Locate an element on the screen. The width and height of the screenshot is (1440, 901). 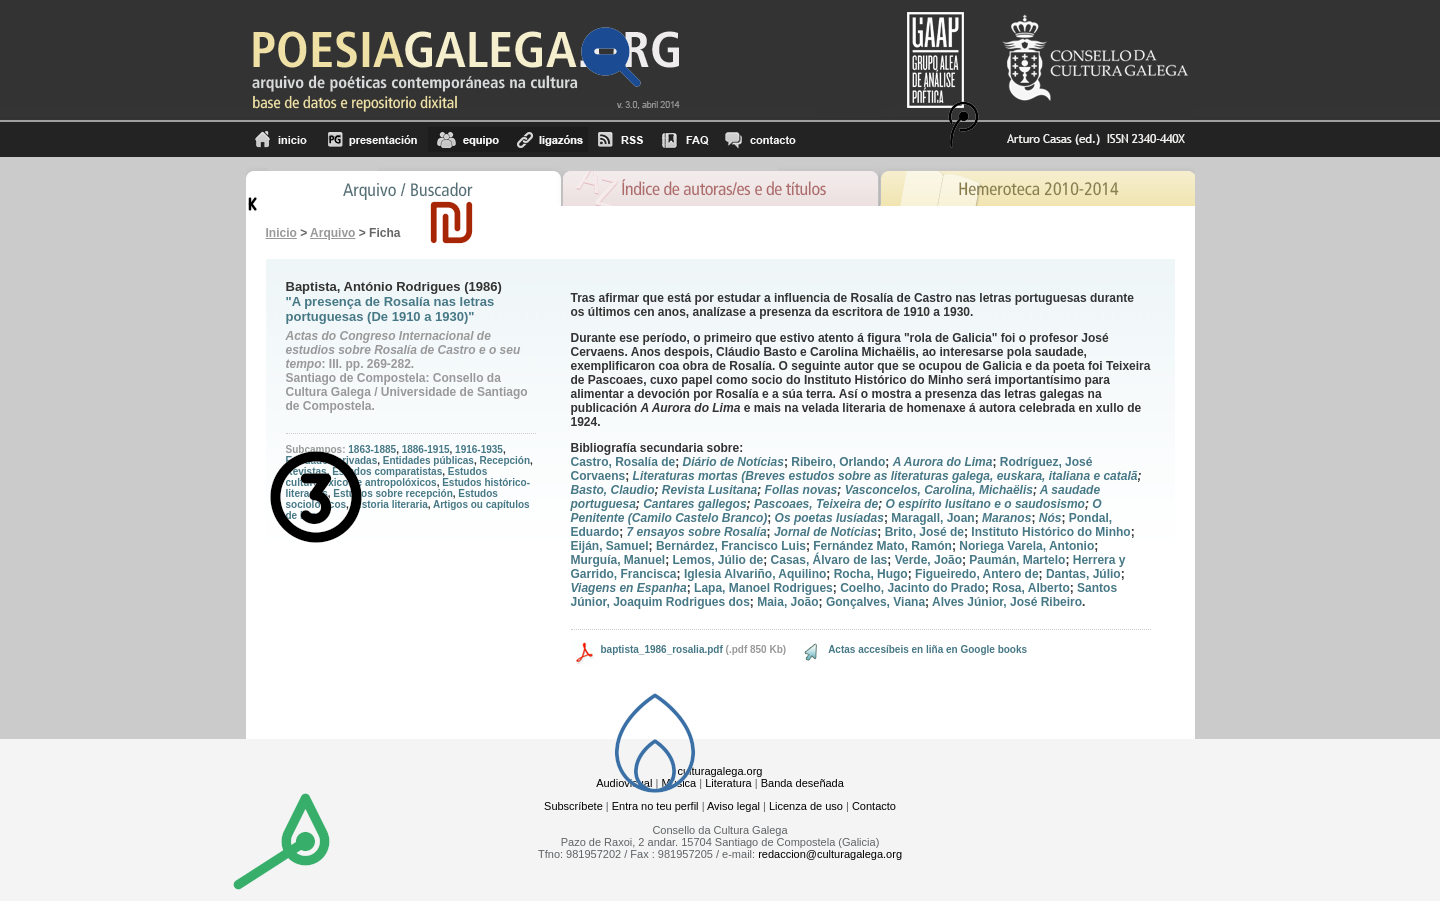
open tencent weibo app is located at coordinates (963, 124).